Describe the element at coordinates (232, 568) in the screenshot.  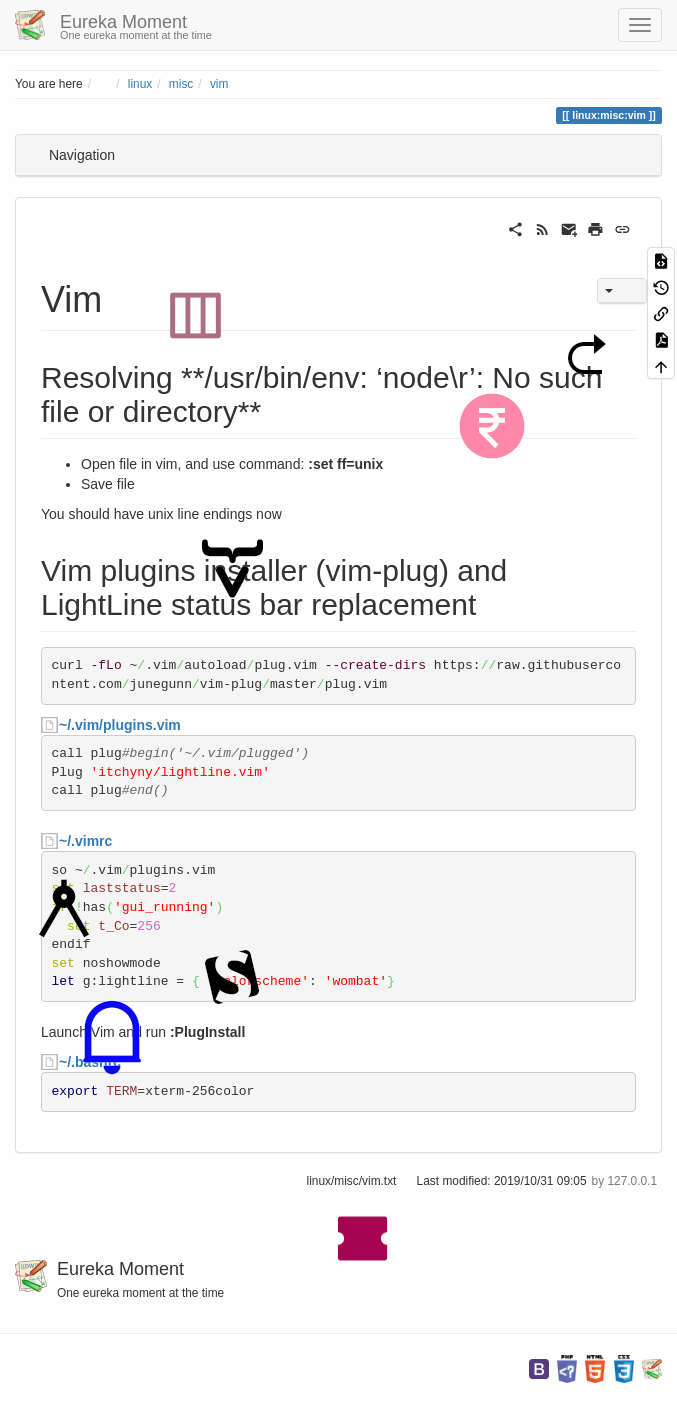
I see `vaadin framework branding logo` at that location.